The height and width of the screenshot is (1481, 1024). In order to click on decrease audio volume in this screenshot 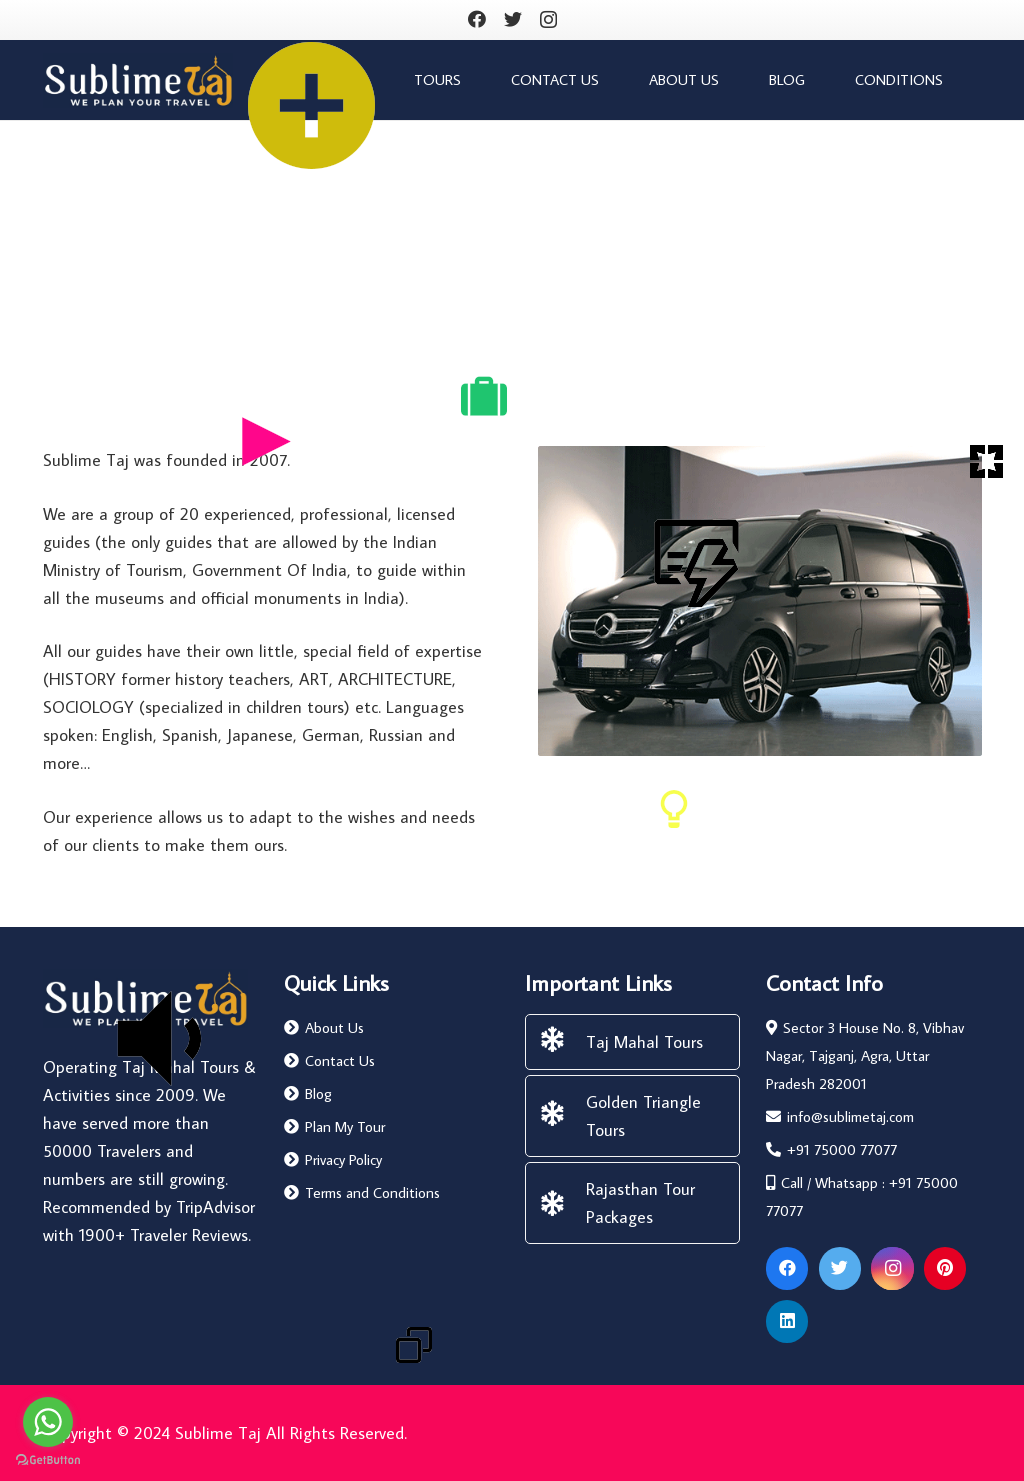, I will do `click(159, 1038)`.